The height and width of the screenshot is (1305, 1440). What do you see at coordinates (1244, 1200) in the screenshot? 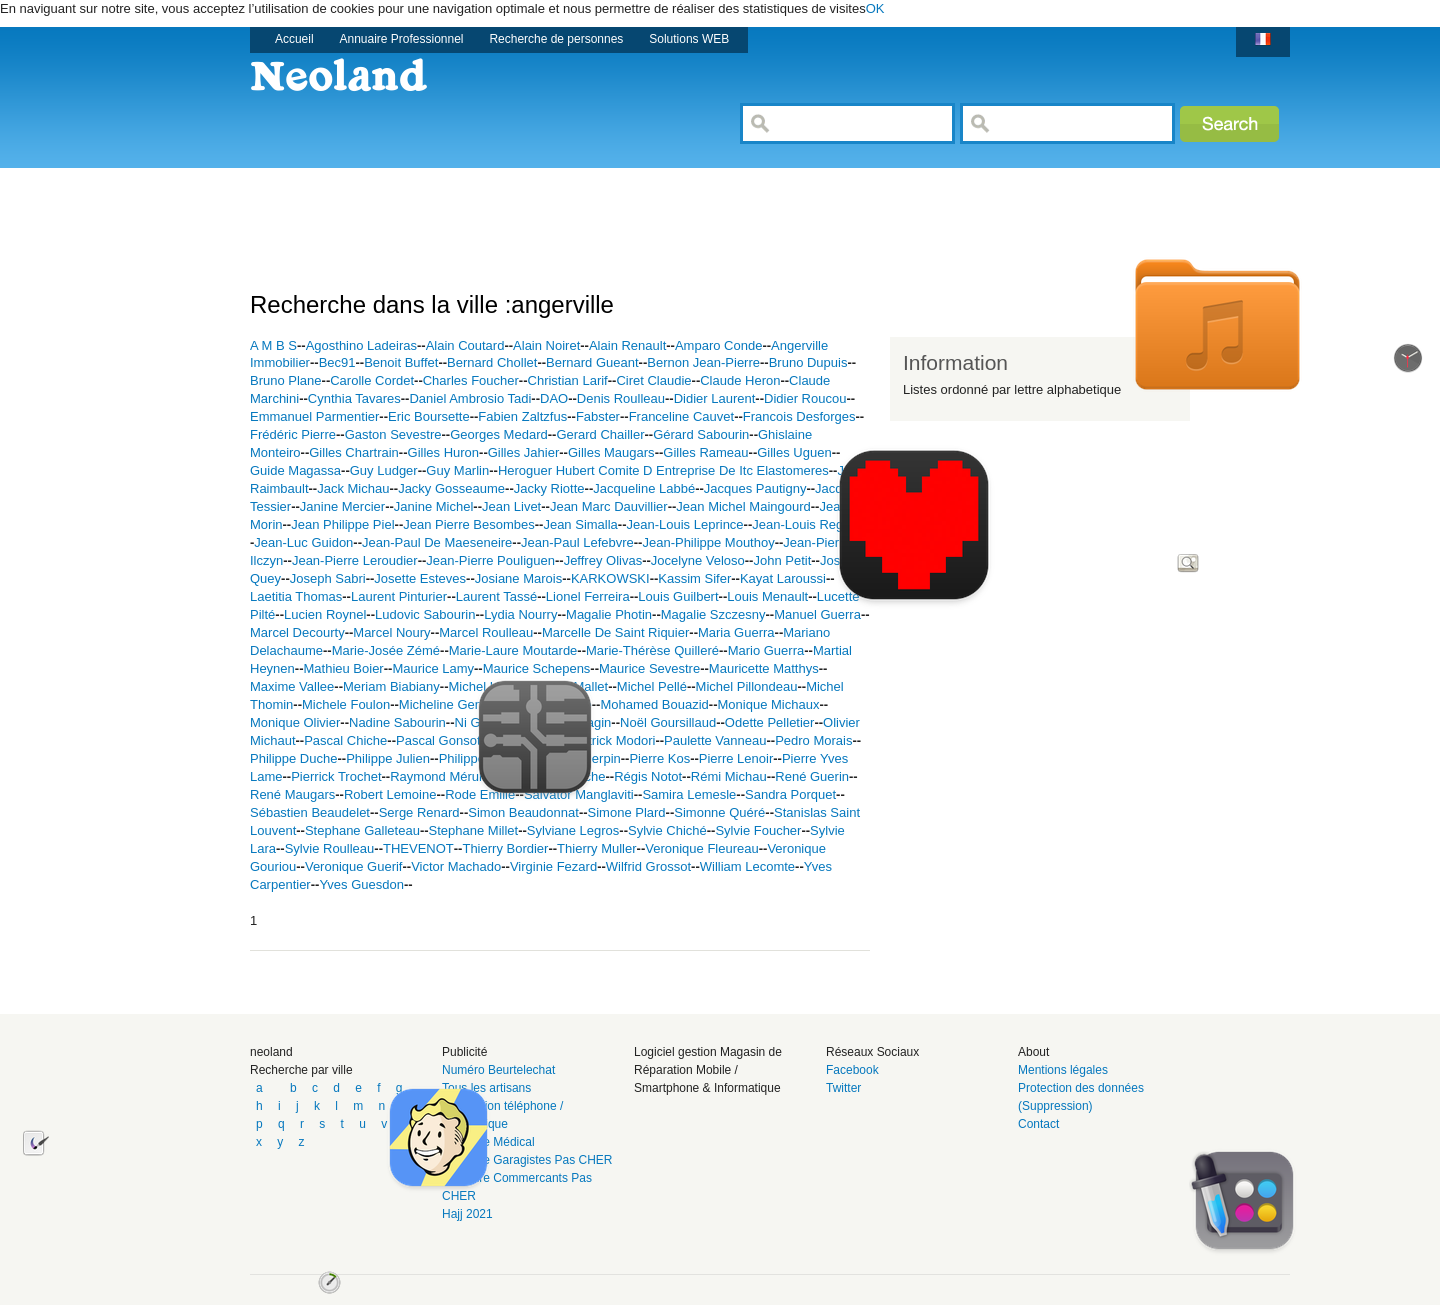
I see `open the eyedropper color picker app` at bounding box center [1244, 1200].